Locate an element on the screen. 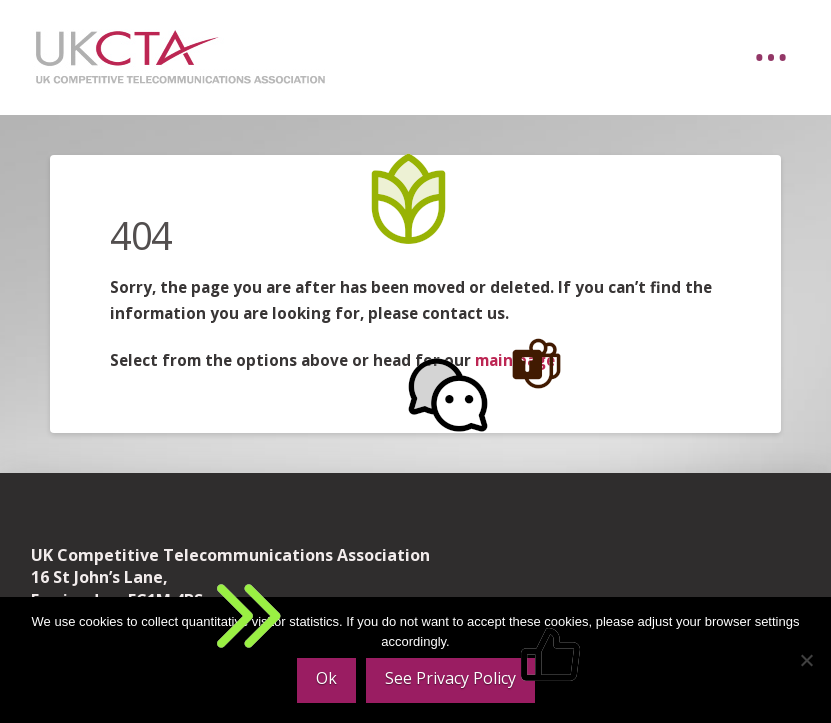 The height and width of the screenshot is (723, 831). open wechat messaging app is located at coordinates (448, 395).